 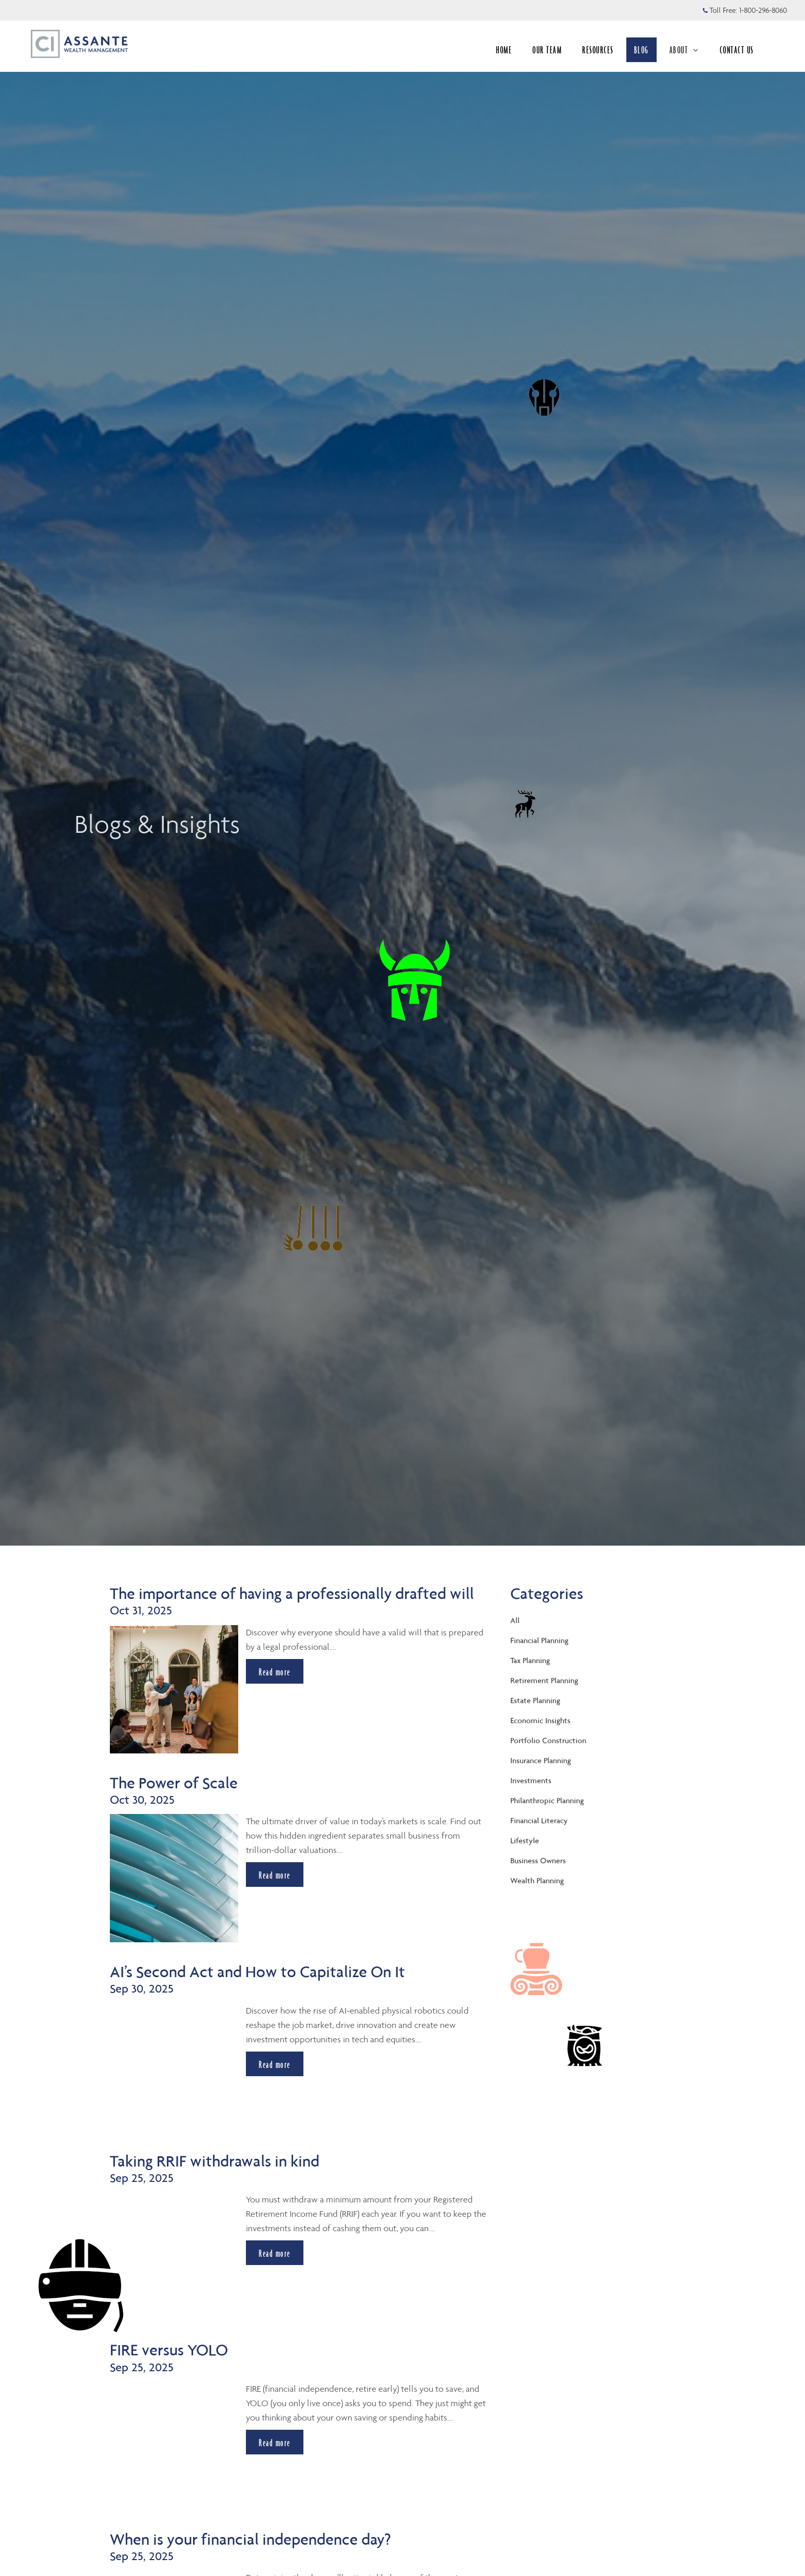 I want to click on decorative item or artifact in a game inventory, so click(x=536, y=1968).